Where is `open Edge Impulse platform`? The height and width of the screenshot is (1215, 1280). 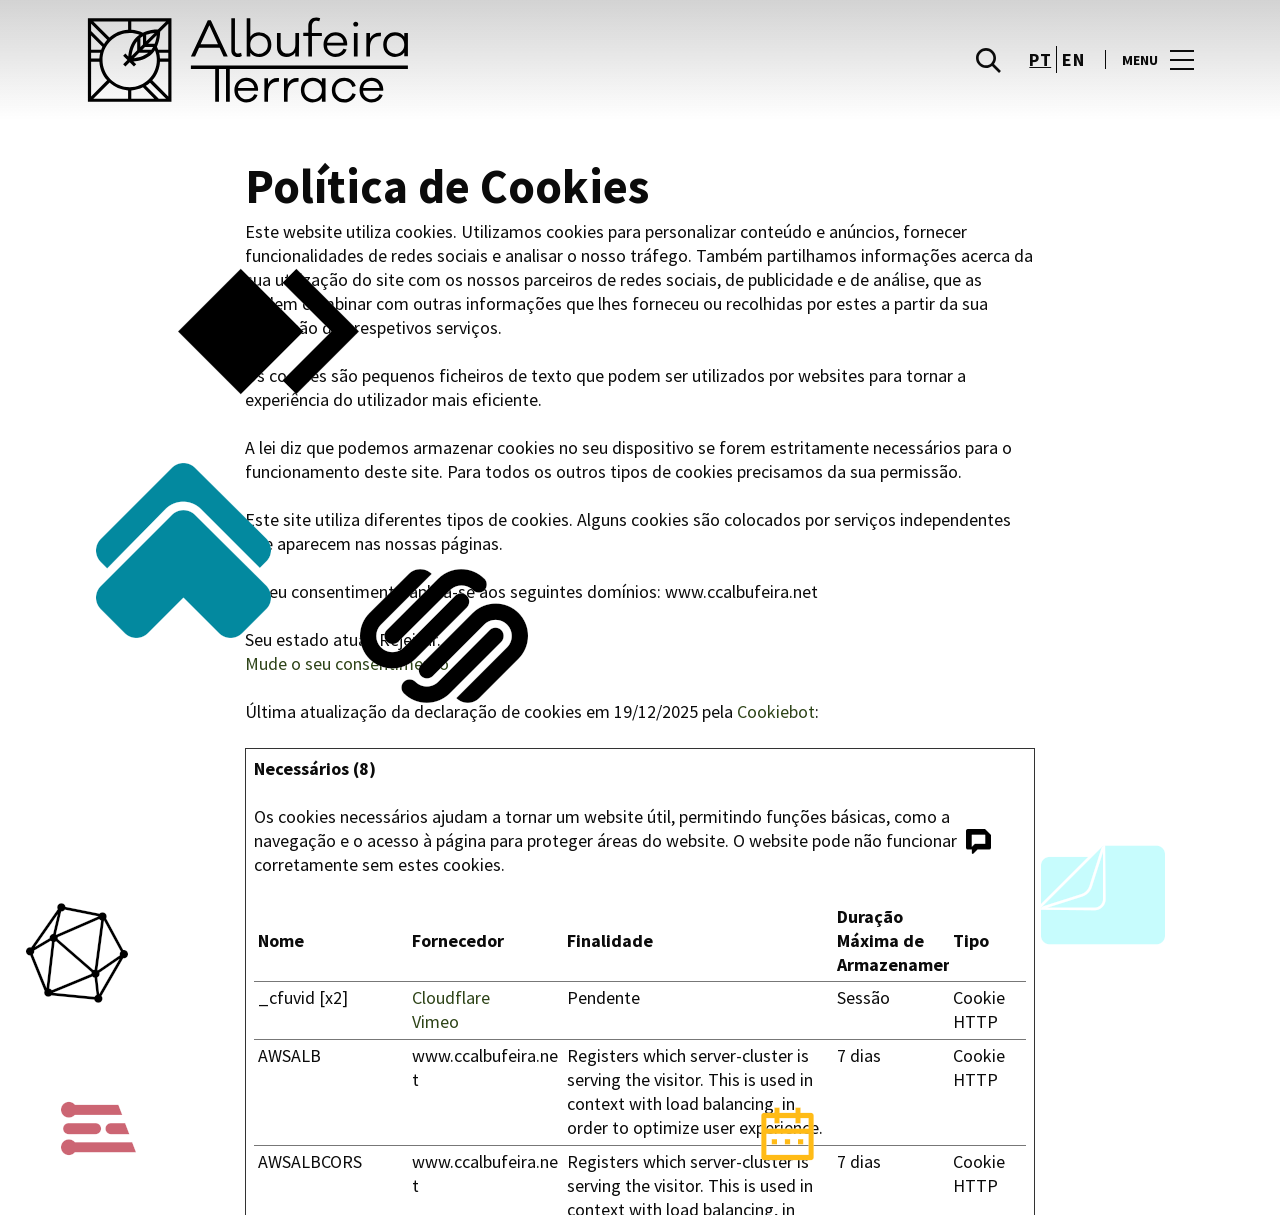
open Edge Impulse platform is located at coordinates (98, 1128).